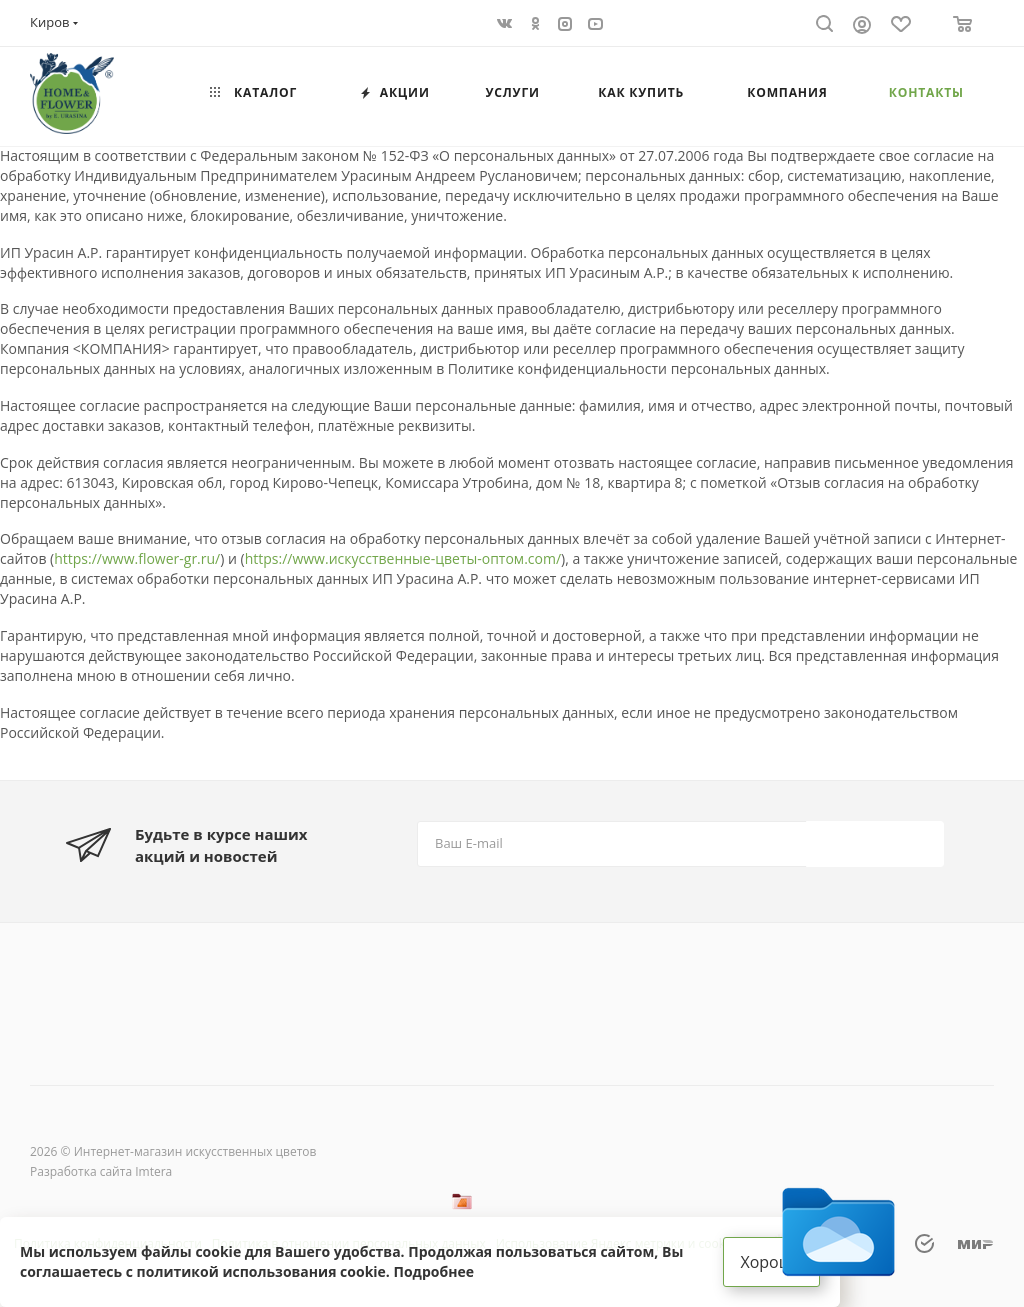  What do you see at coordinates (462, 1202) in the screenshot?
I see `open affinity publisher project folder` at bounding box center [462, 1202].